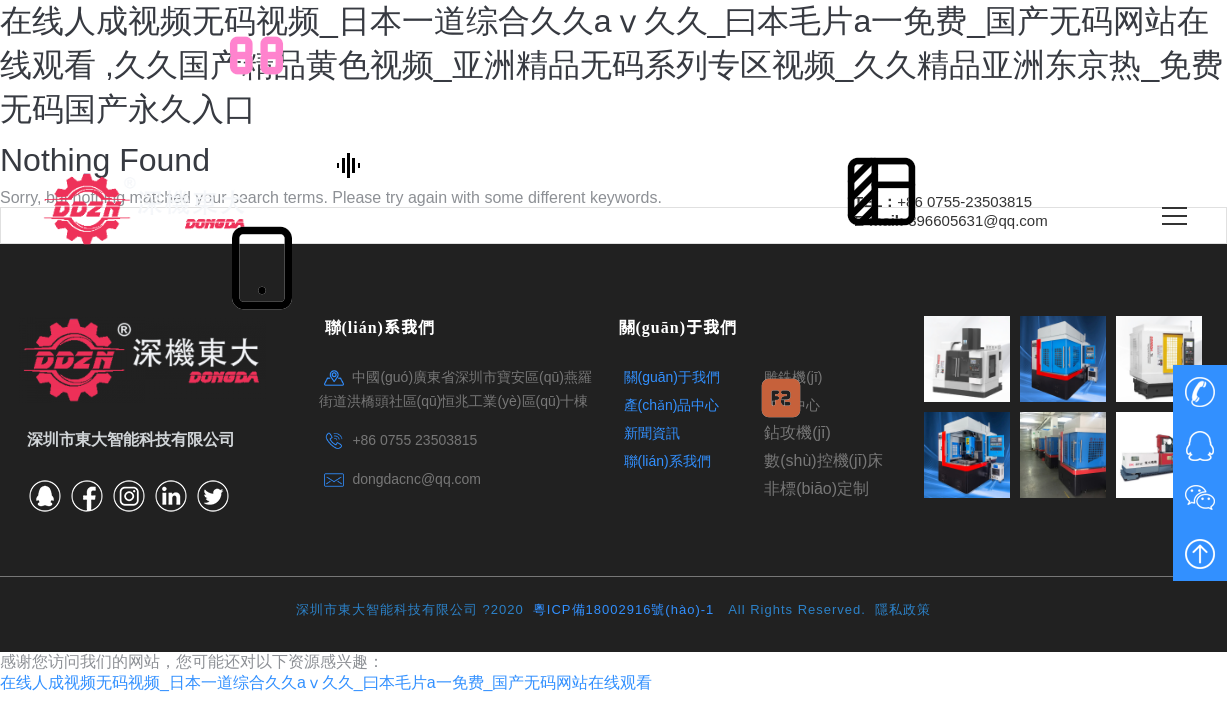 The height and width of the screenshot is (720, 1227). Describe the element at coordinates (781, 398) in the screenshot. I see `toggle F2 function key shortcut` at that location.